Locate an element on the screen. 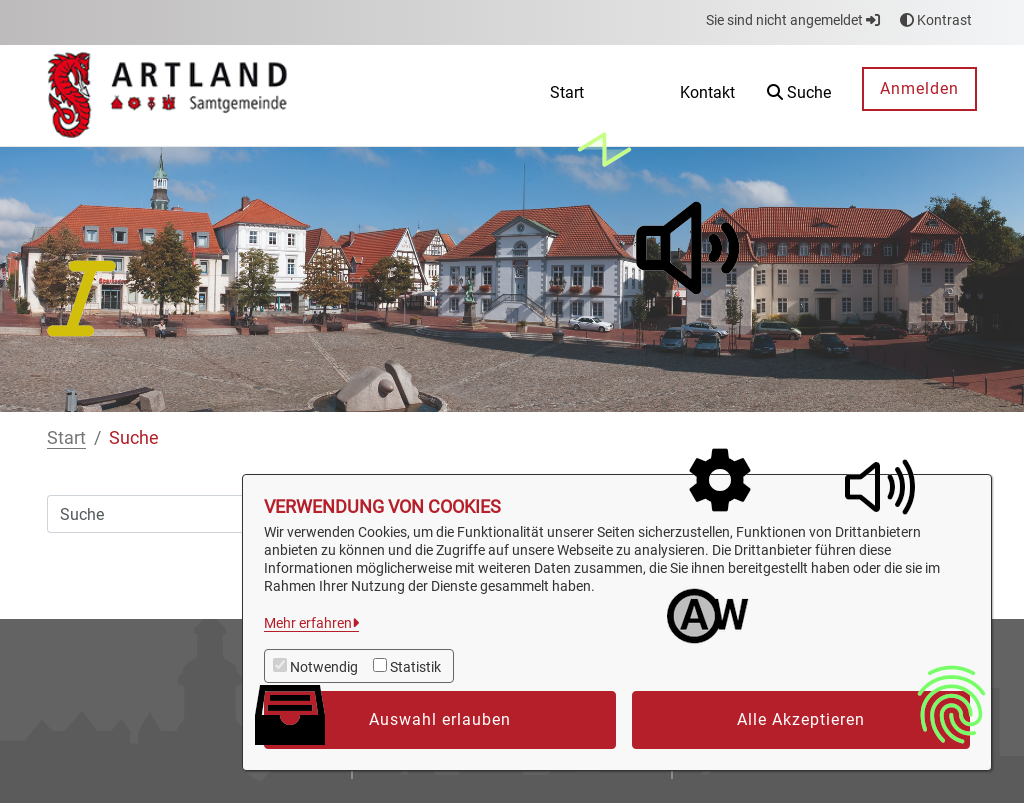 The width and height of the screenshot is (1024, 803). adjust sawtooth waveform settings is located at coordinates (604, 149).